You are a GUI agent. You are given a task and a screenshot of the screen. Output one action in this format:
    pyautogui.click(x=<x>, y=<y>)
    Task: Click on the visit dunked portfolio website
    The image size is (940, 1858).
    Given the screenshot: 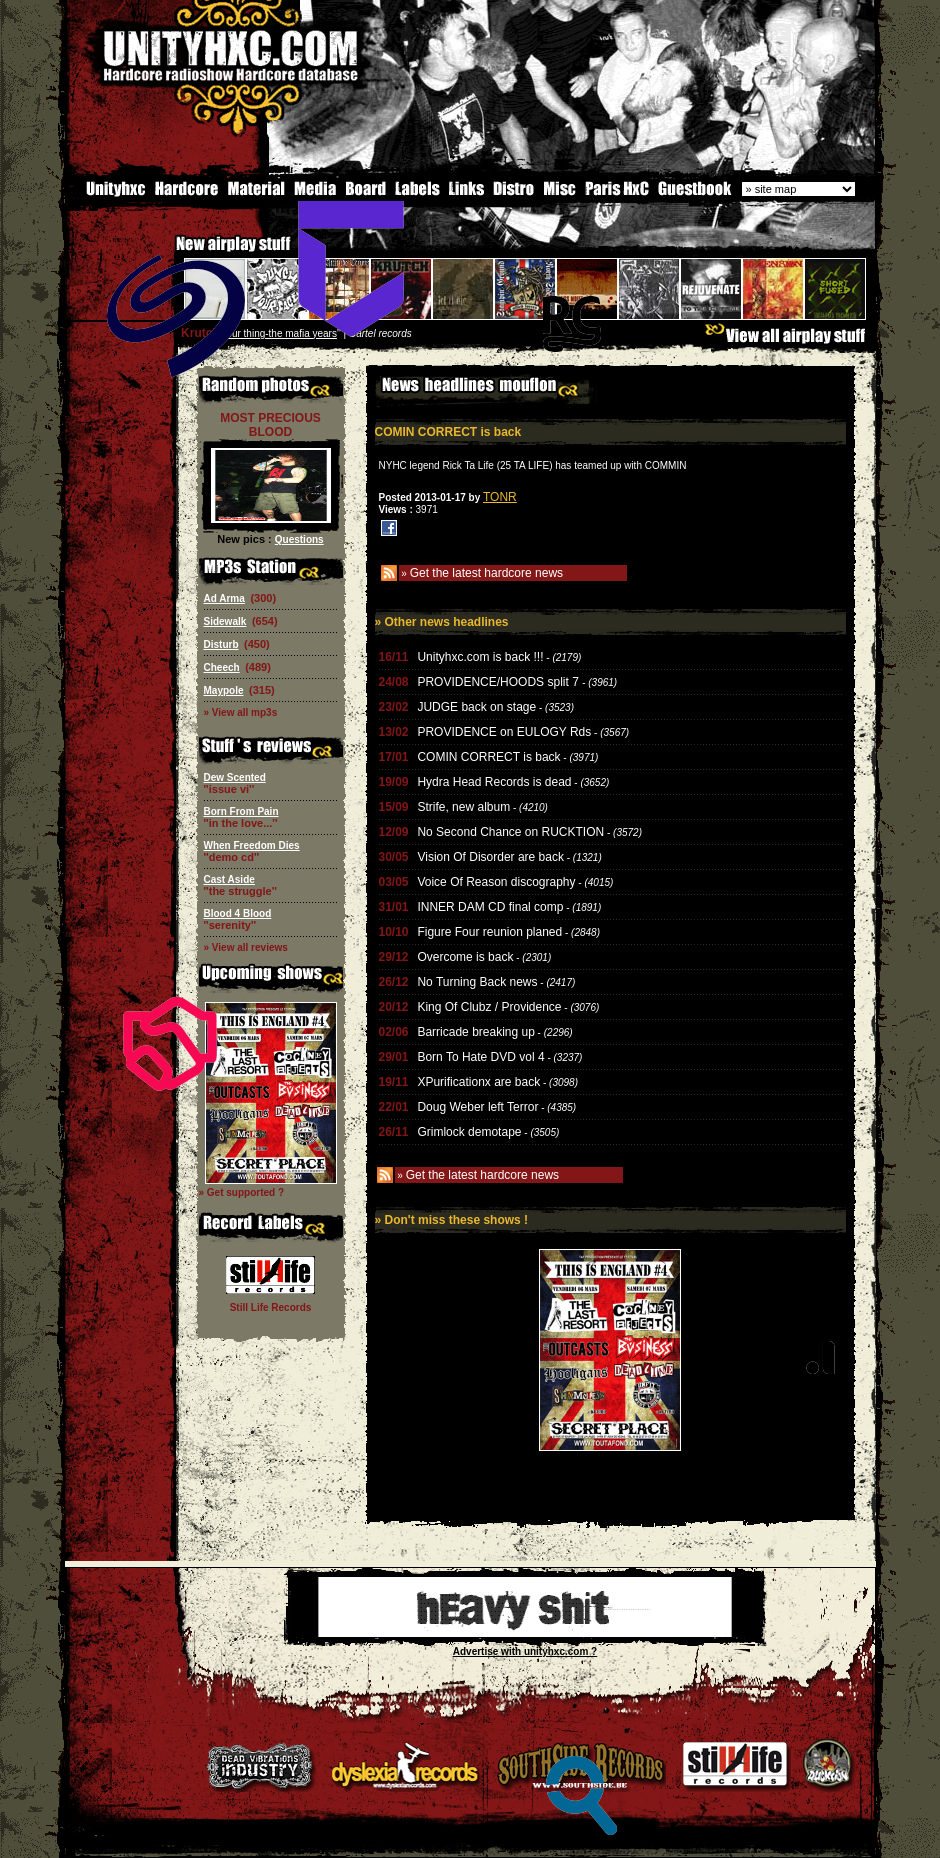 What is the action you would take?
    pyautogui.click(x=820, y=1357)
    